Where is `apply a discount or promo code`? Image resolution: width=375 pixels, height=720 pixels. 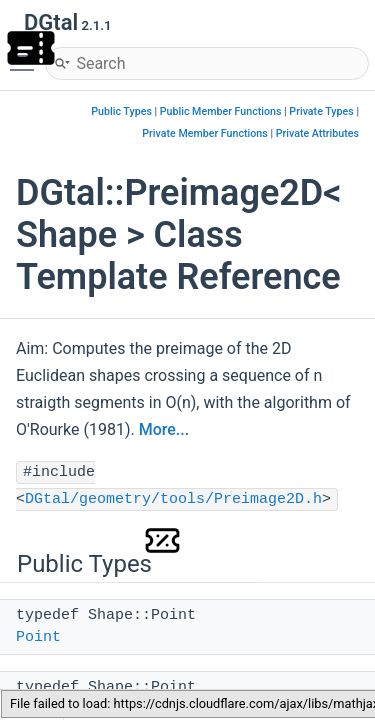
apply a discount or promo code is located at coordinates (162, 540).